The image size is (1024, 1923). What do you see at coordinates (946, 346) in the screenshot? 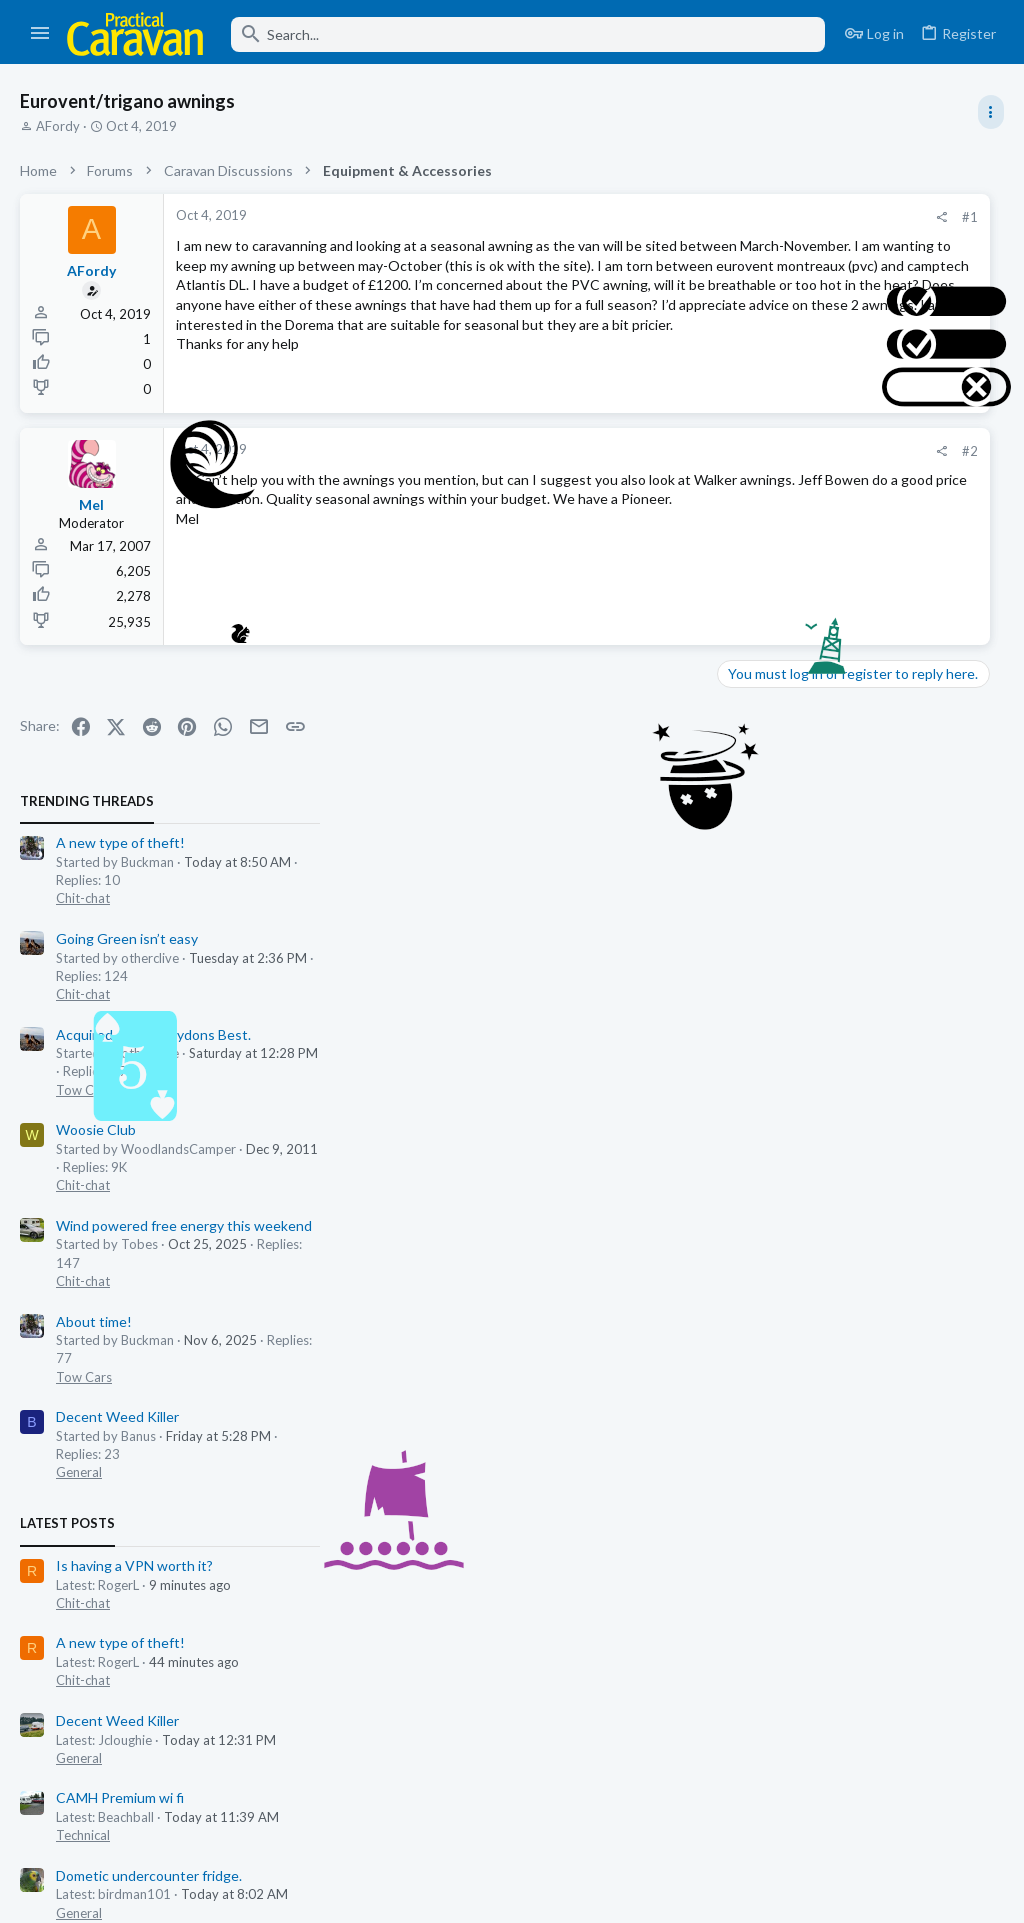
I see `adjust settings with multiple toggle switches` at bounding box center [946, 346].